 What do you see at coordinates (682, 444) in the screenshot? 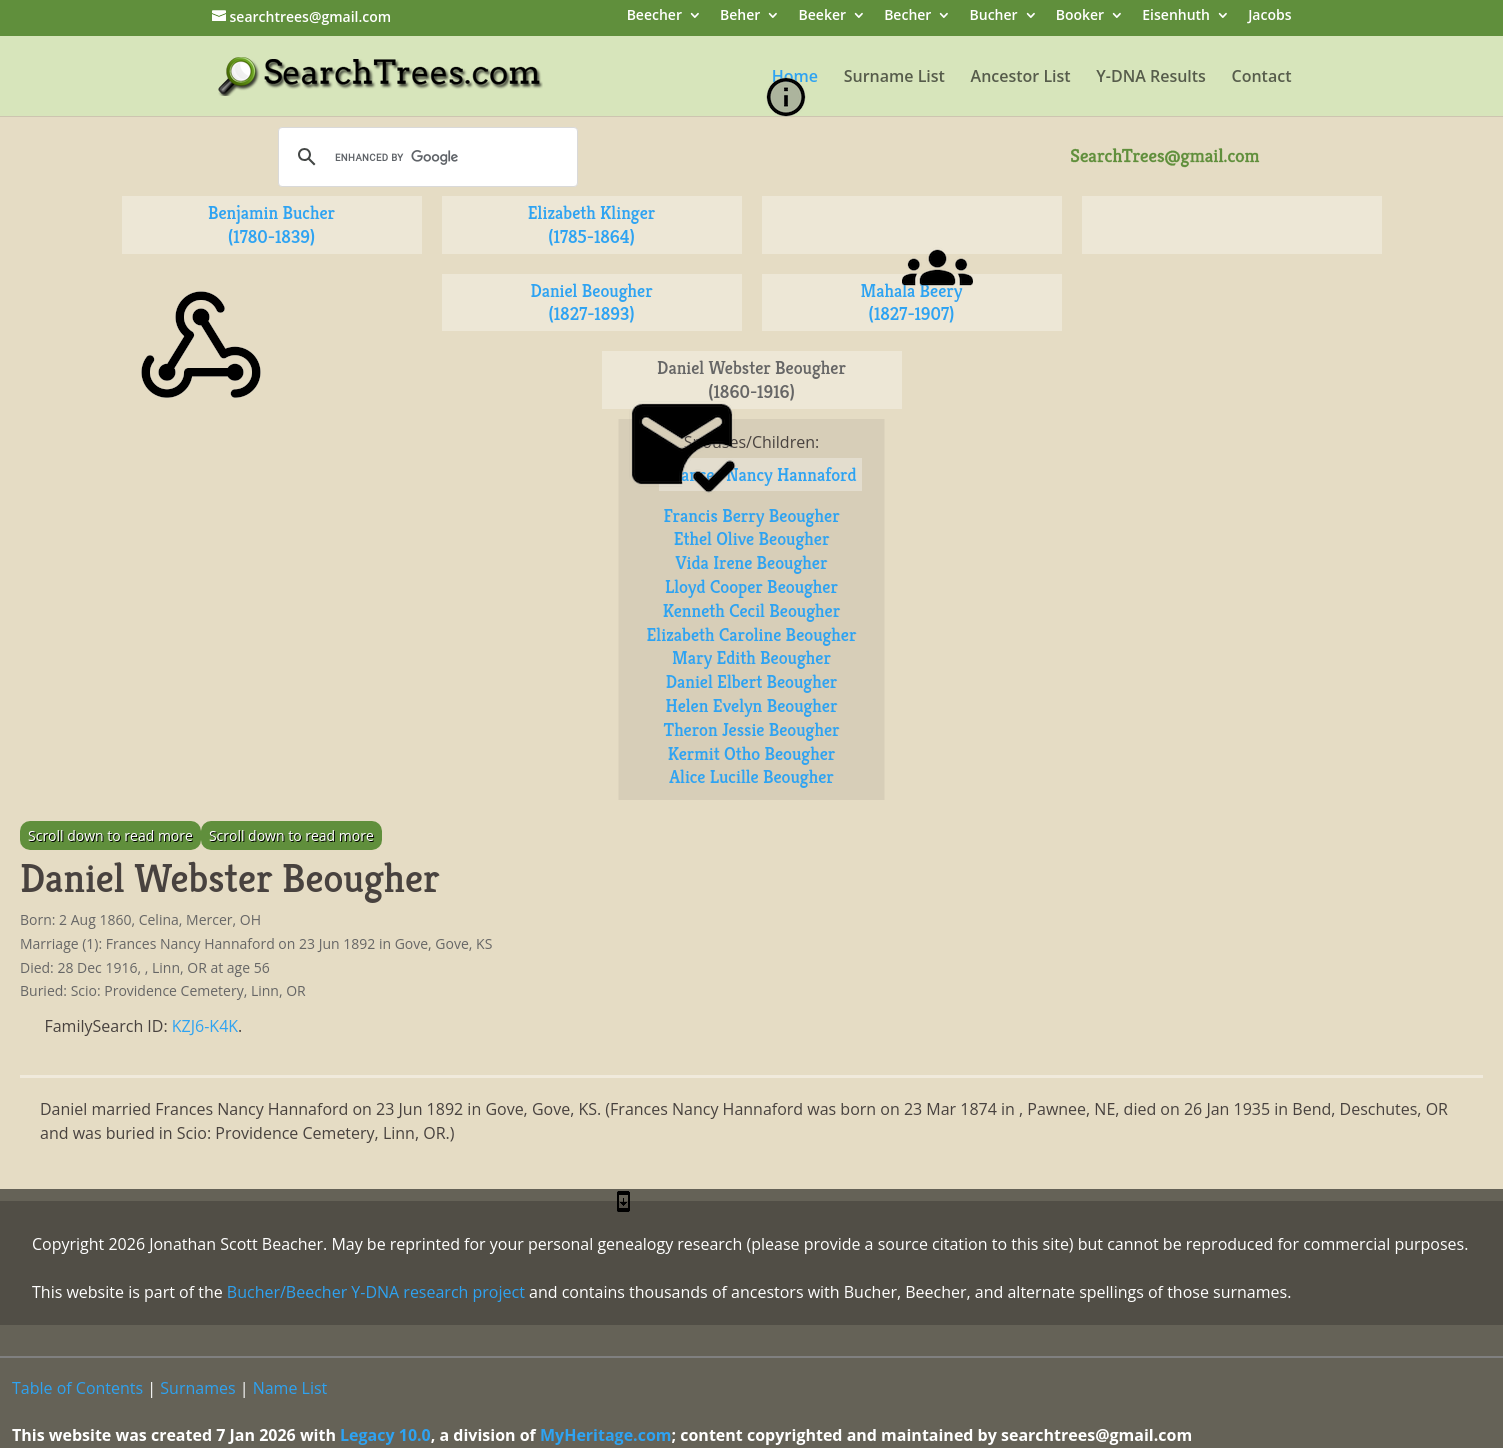
I see `mark email as read` at bounding box center [682, 444].